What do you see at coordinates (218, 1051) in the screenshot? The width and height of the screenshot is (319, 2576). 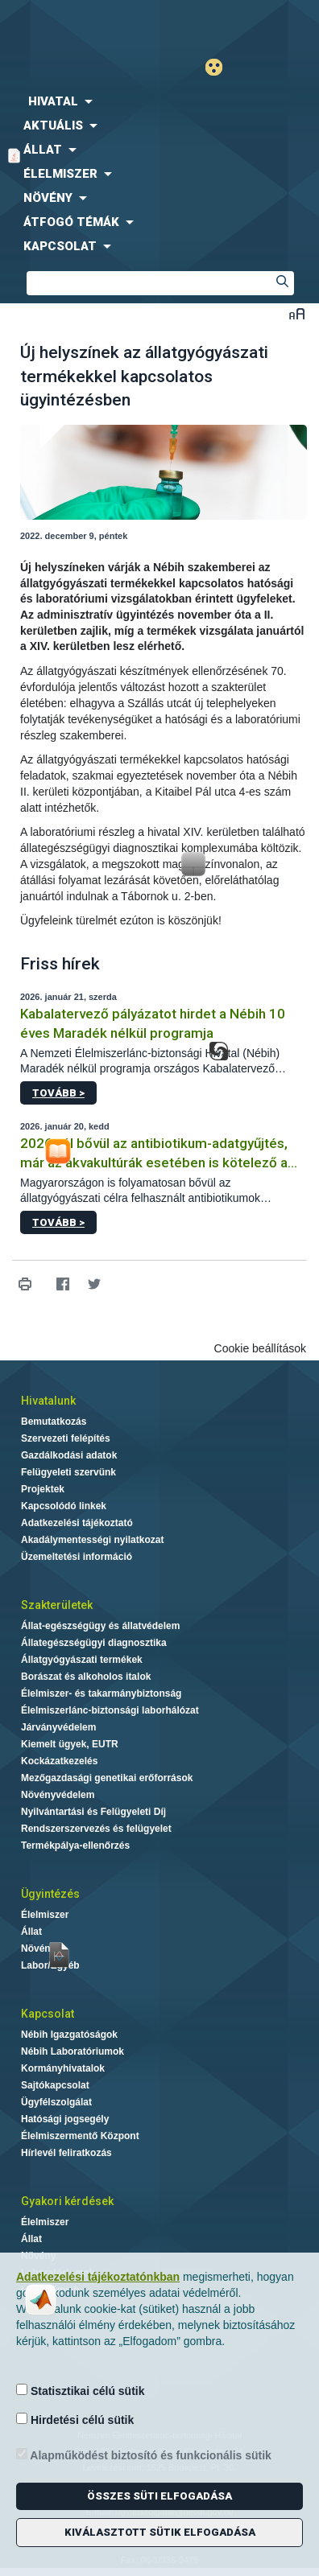 I see `open meld file comparison tool` at bounding box center [218, 1051].